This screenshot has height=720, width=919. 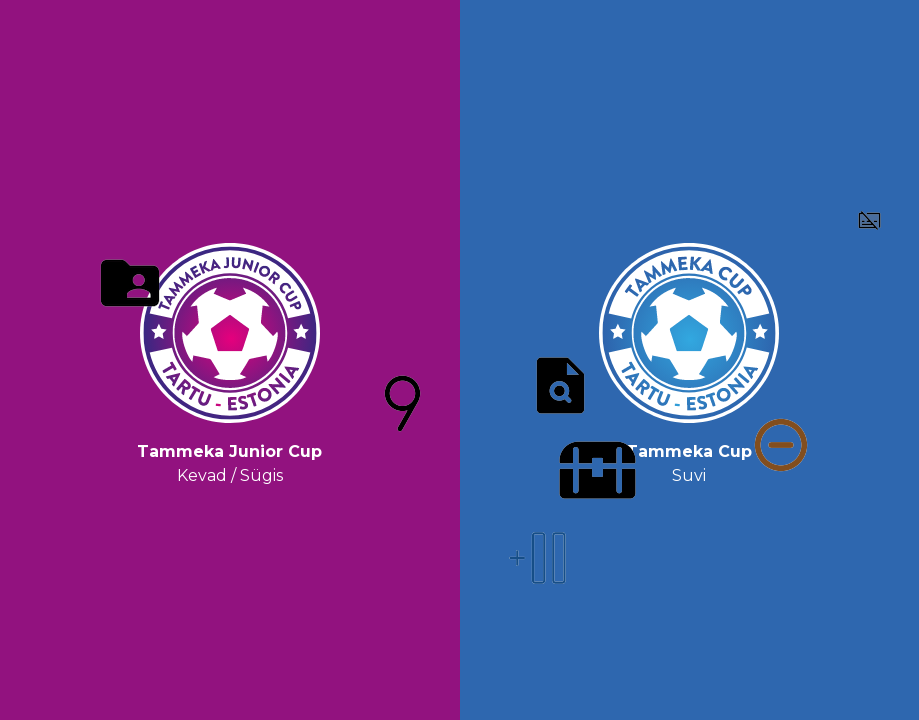 What do you see at coordinates (869, 220) in the screenshot?
I see `disable subtitles or closed captions` at bounding box center [869, 220].